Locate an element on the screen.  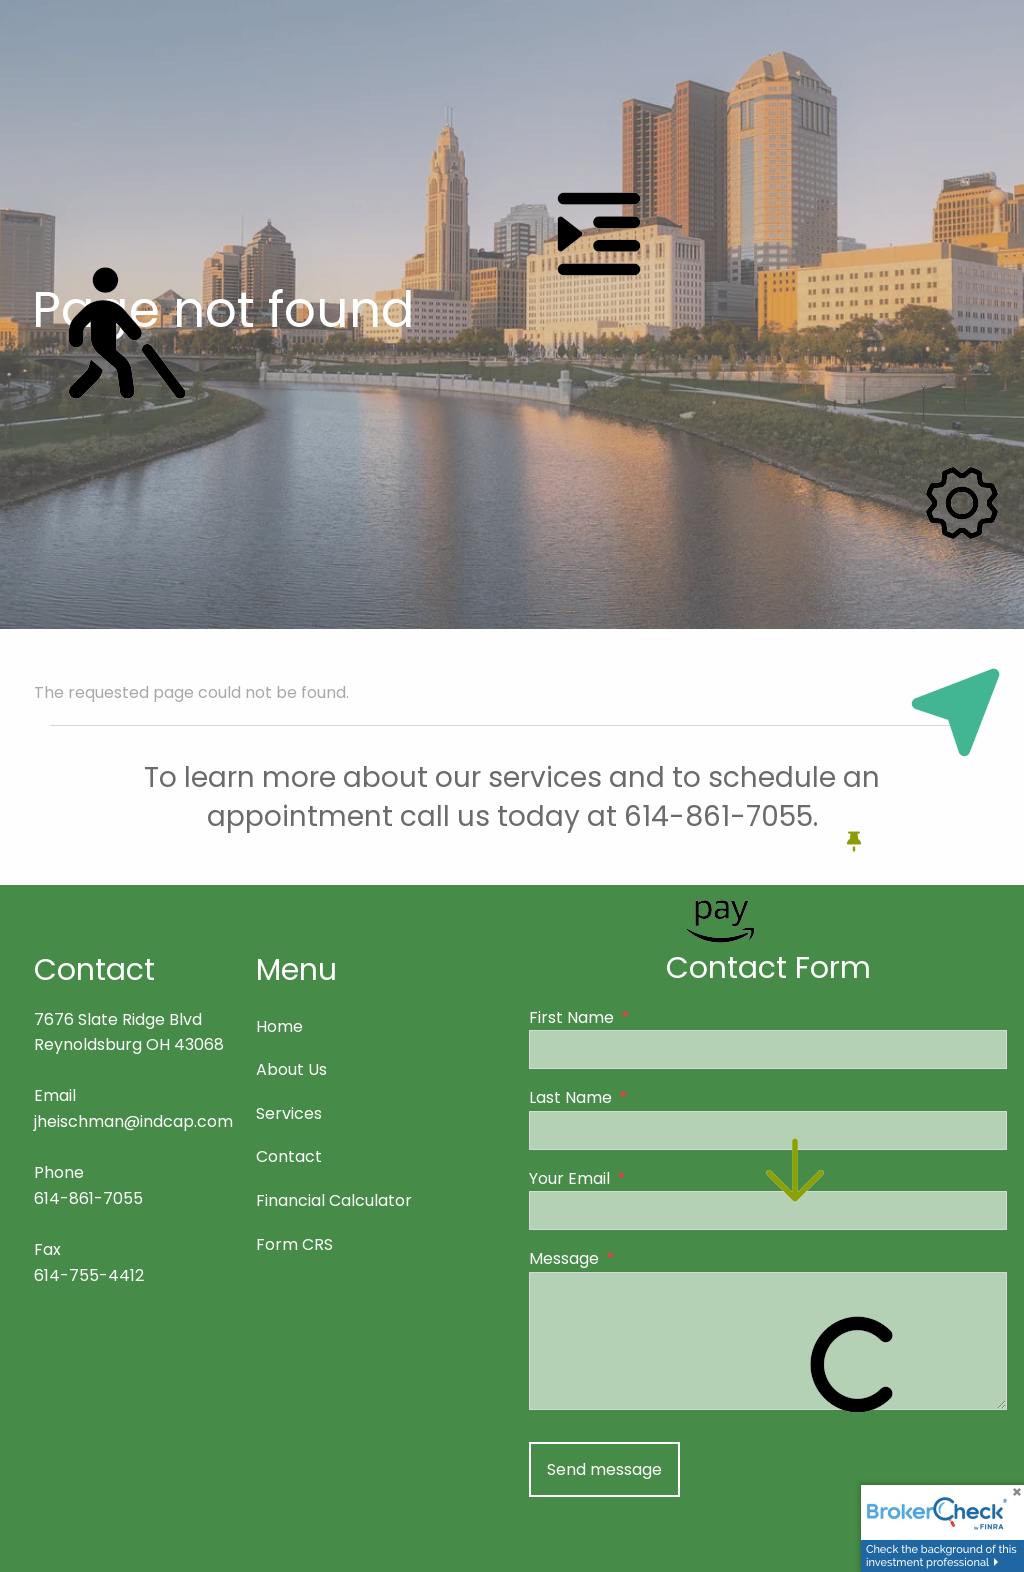
pay with amazon pay is located at coordinates (720, 921).